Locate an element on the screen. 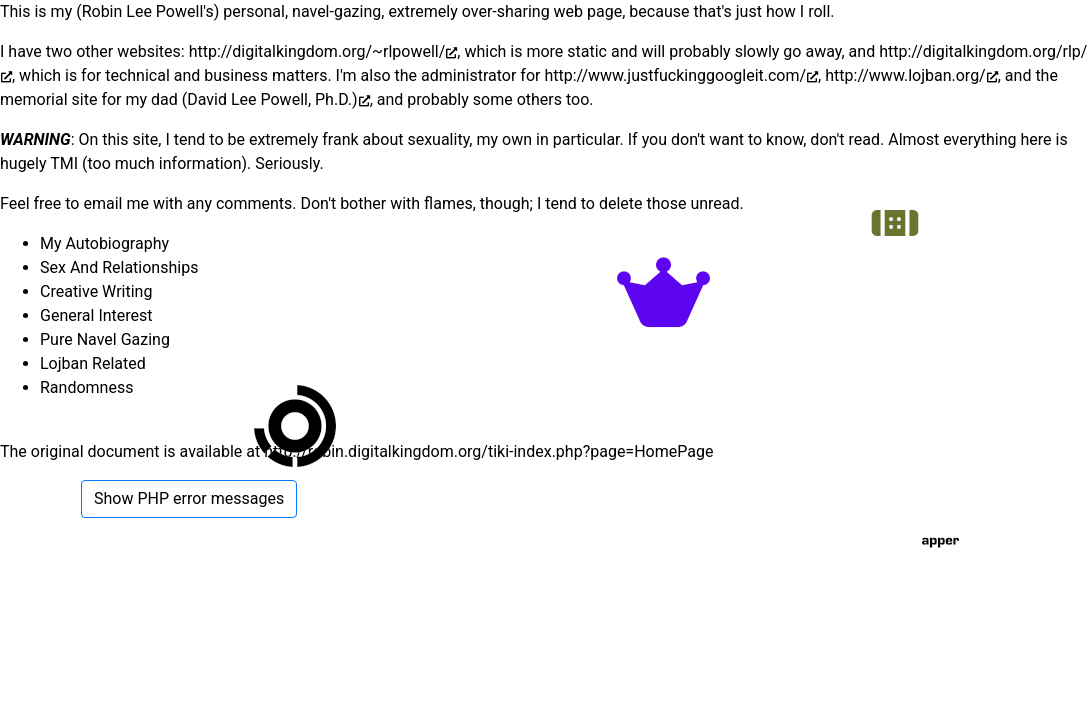 The width and height of the screenshot is (1092, 720). access first aid or medical resources is located at coordinates (895, 223).